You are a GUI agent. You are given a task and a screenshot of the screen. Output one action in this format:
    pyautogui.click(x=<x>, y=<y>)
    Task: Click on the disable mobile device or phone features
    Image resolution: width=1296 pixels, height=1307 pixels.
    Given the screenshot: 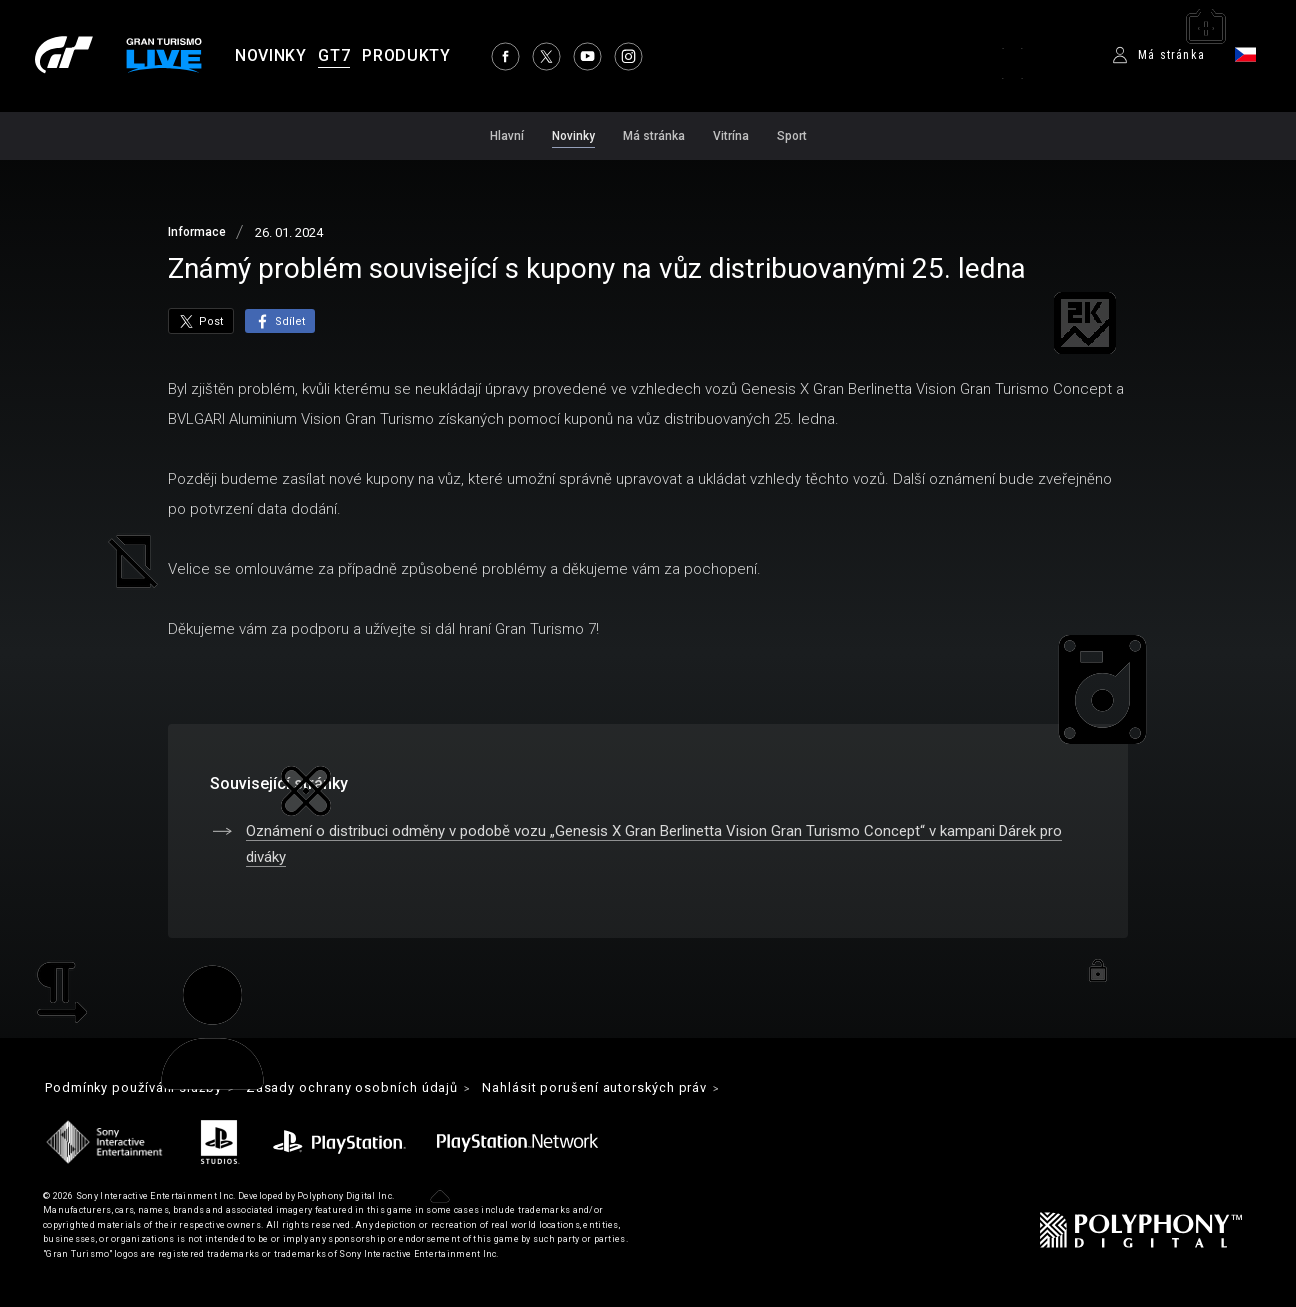 What is the action you would take?
    pyautogui.click(x=133, y=561)
    